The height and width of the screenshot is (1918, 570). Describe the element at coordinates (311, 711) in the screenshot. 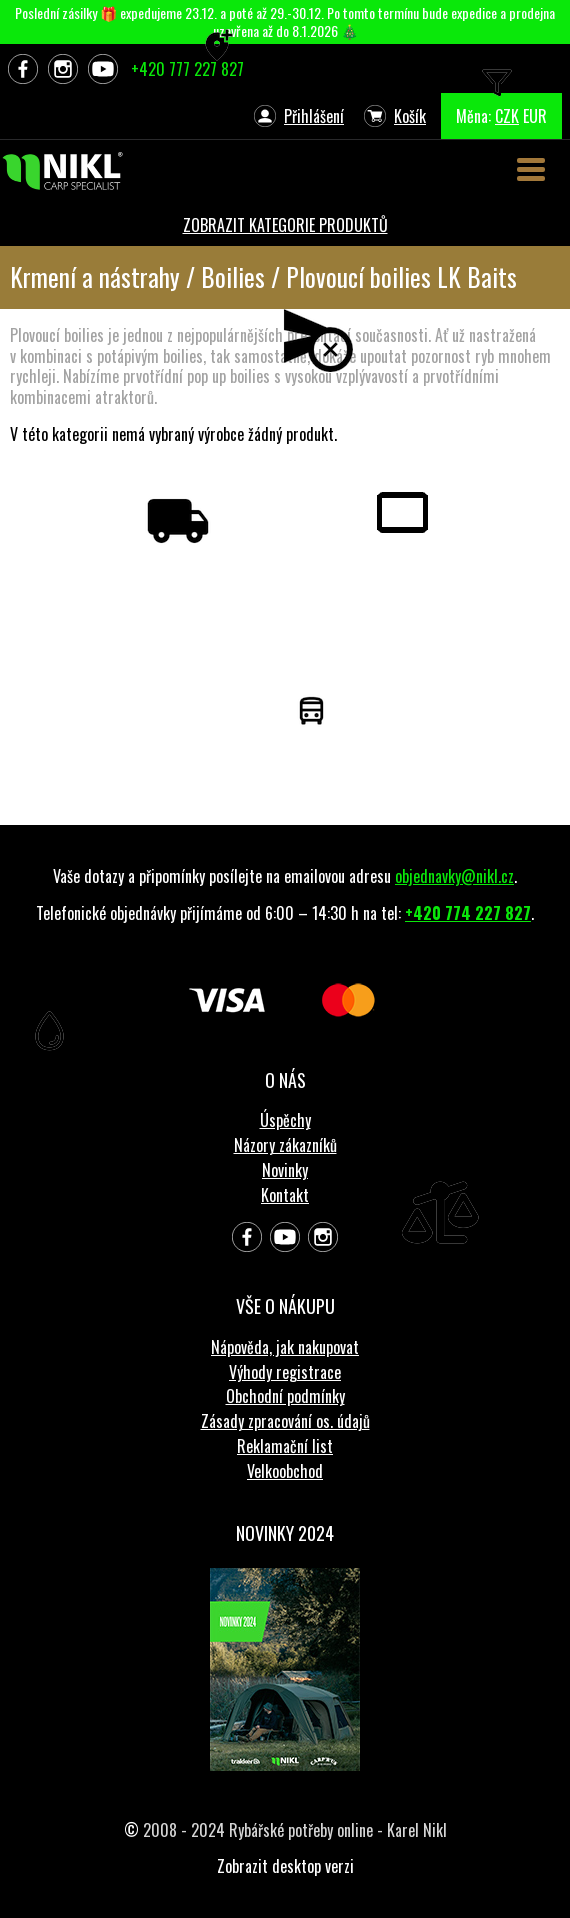

I see `get bus directions or routes` at that location.